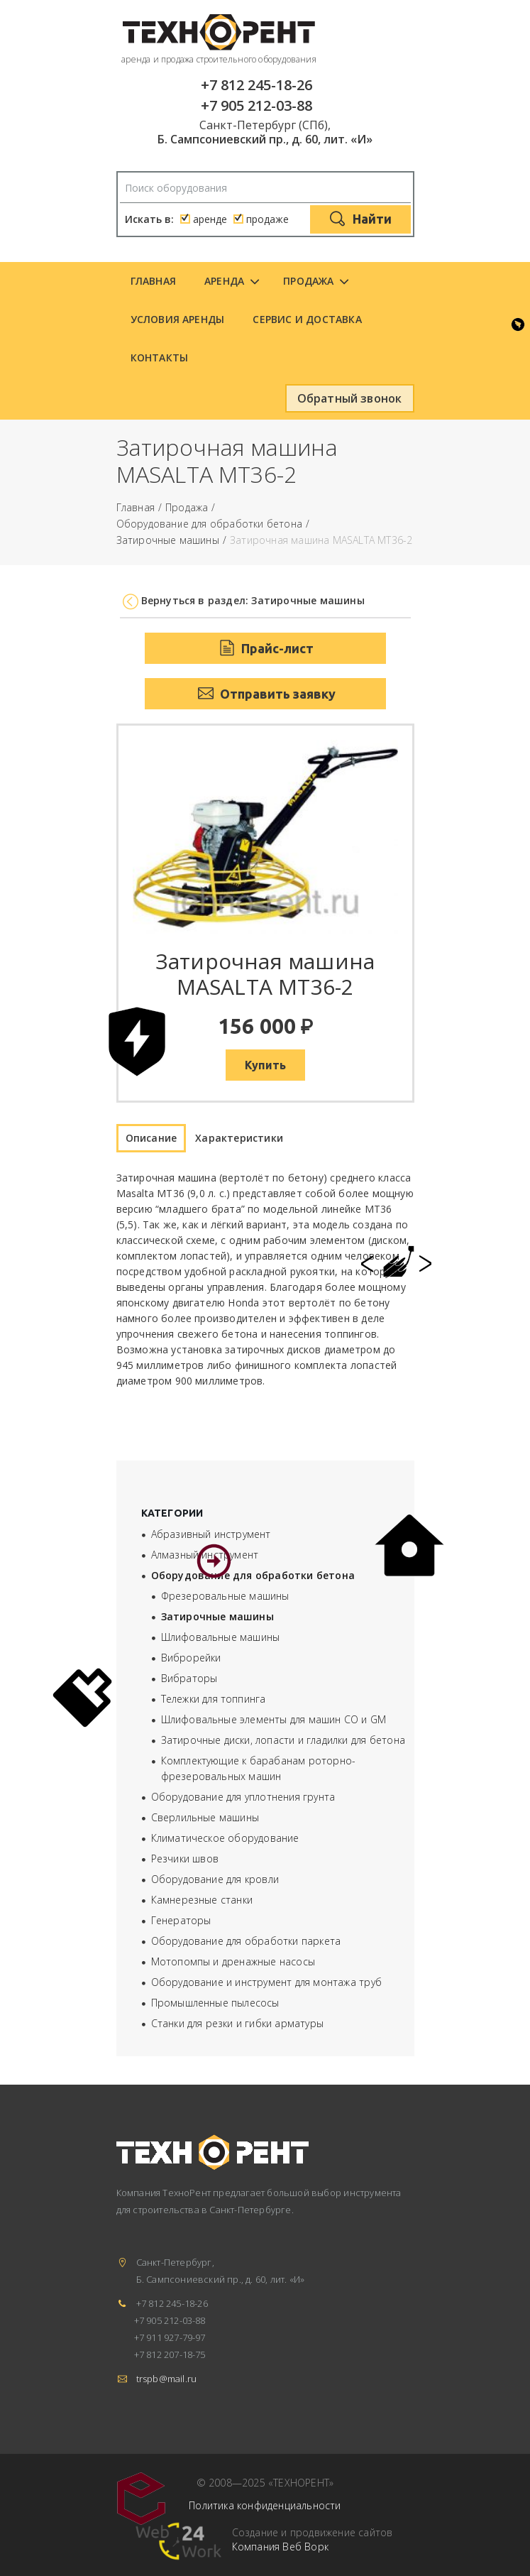 The height and width of the screenshot is (2576, 530). I want to click on navigate to home screen, so click(409, 1548).